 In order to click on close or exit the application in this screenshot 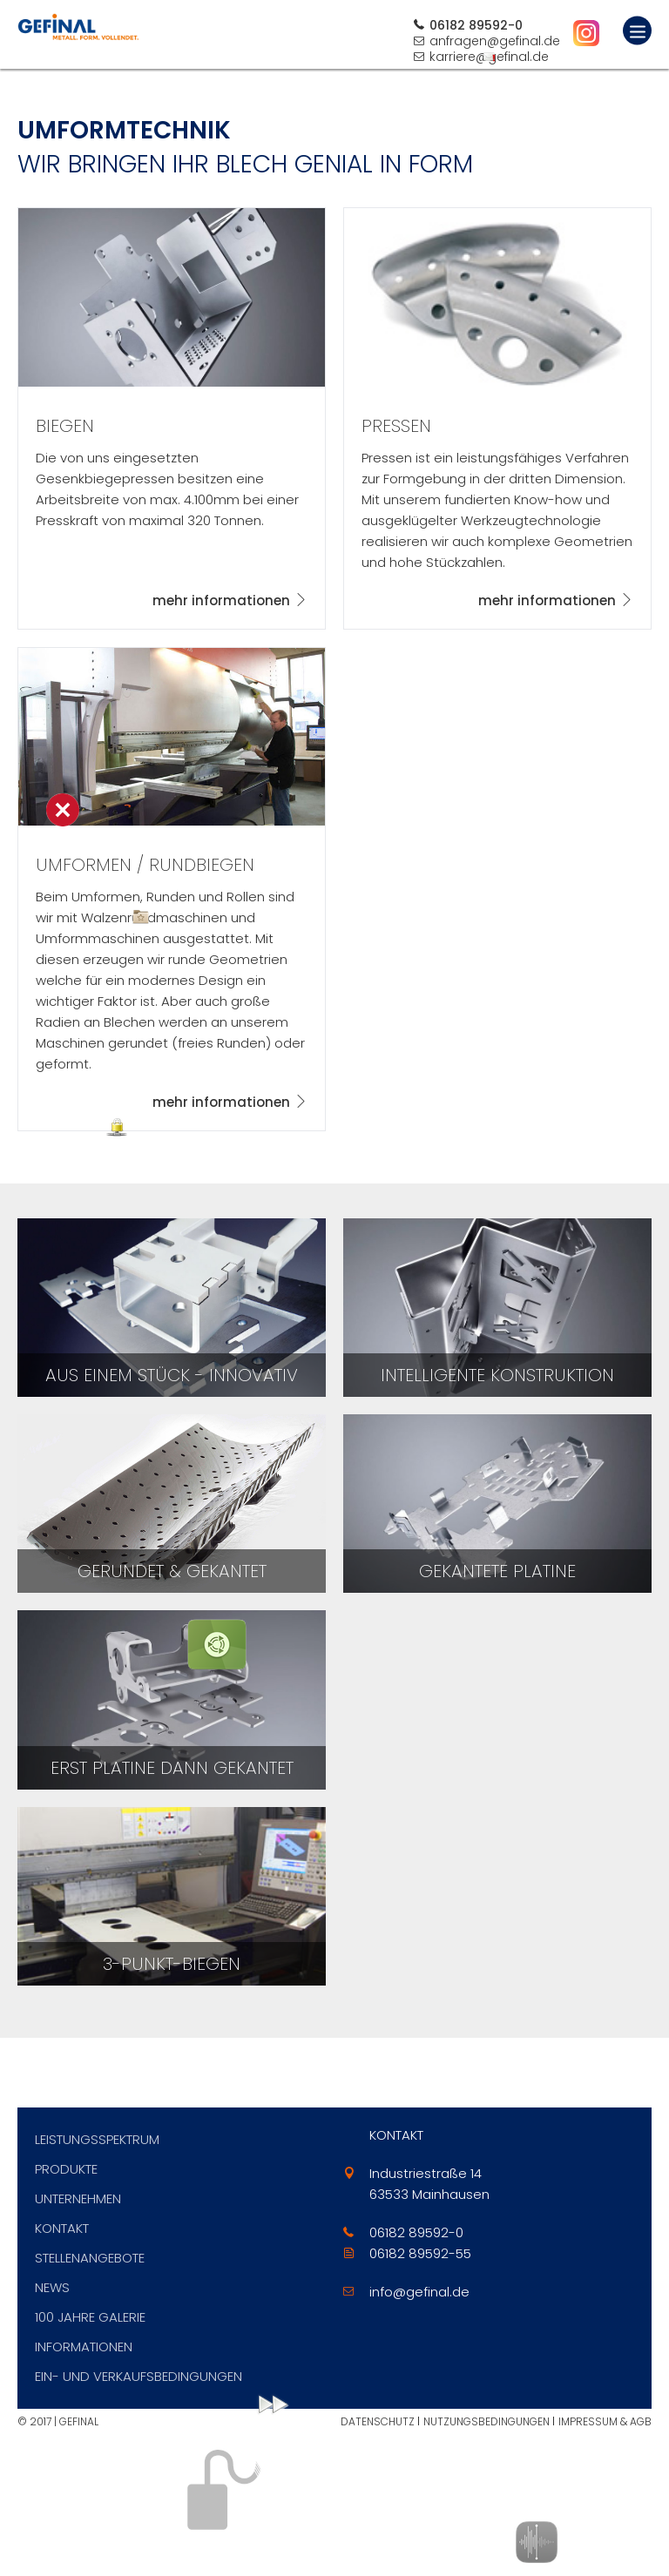, I will do `click(63, 810)`.